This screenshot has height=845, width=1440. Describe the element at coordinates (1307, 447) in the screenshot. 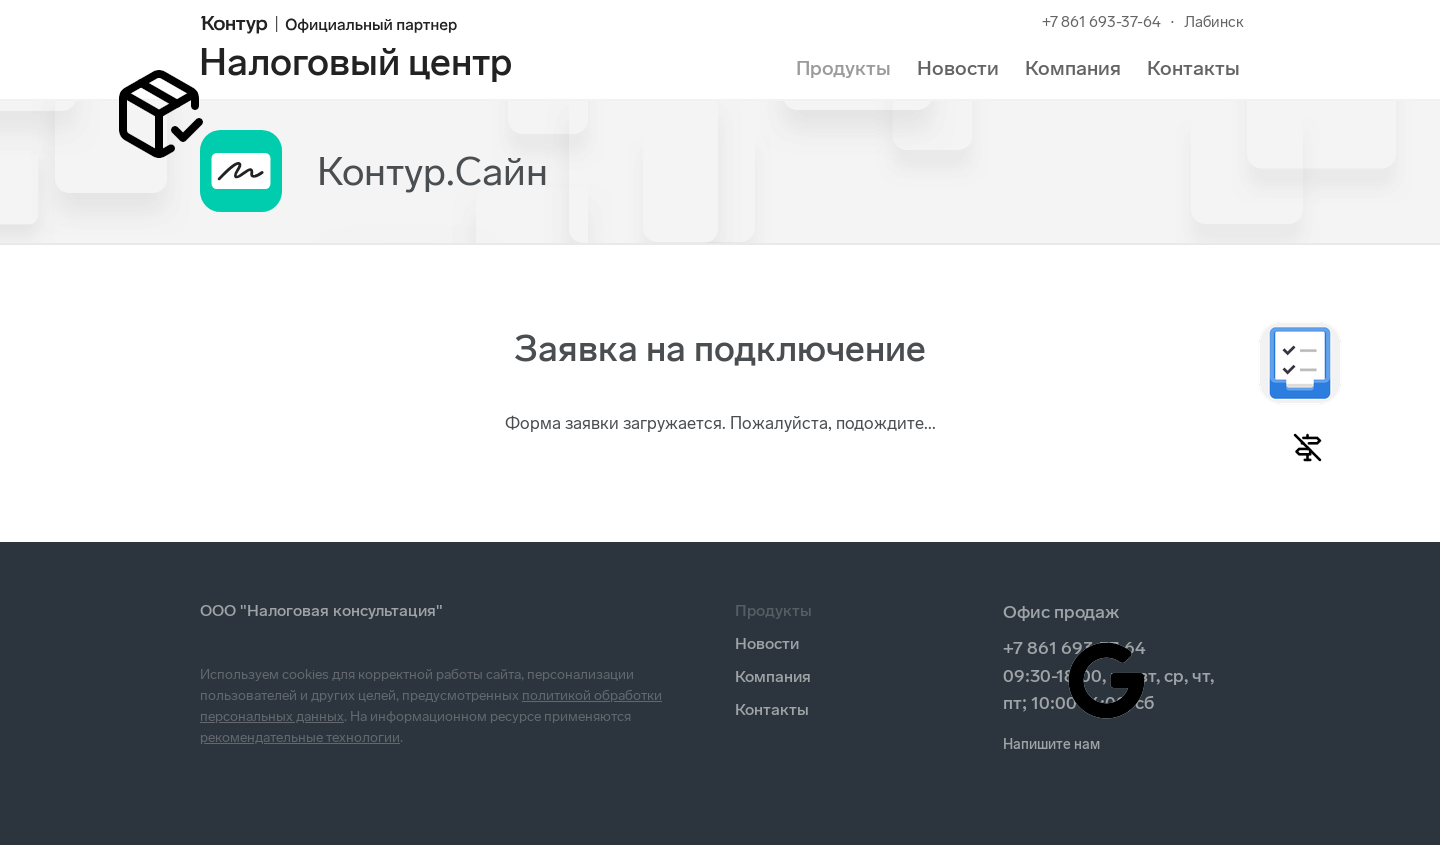

I see `directions or navigation unavailable` at that location.